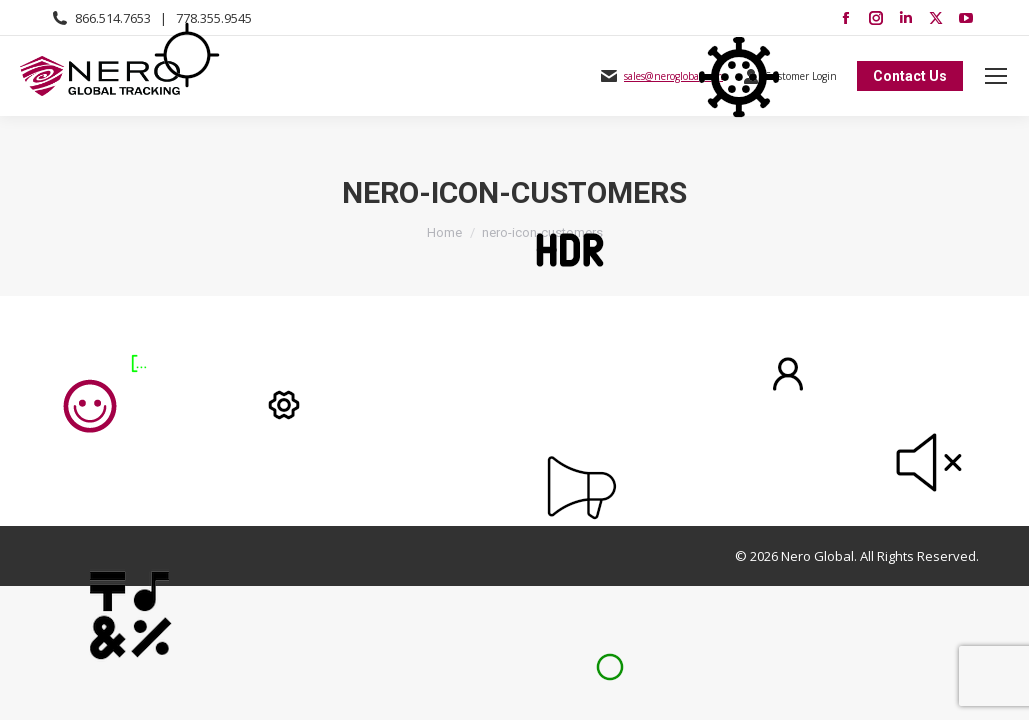  Describe the element at coordinates (129, 615) in the screenshot. I see `access emoji and special characters` at that location.